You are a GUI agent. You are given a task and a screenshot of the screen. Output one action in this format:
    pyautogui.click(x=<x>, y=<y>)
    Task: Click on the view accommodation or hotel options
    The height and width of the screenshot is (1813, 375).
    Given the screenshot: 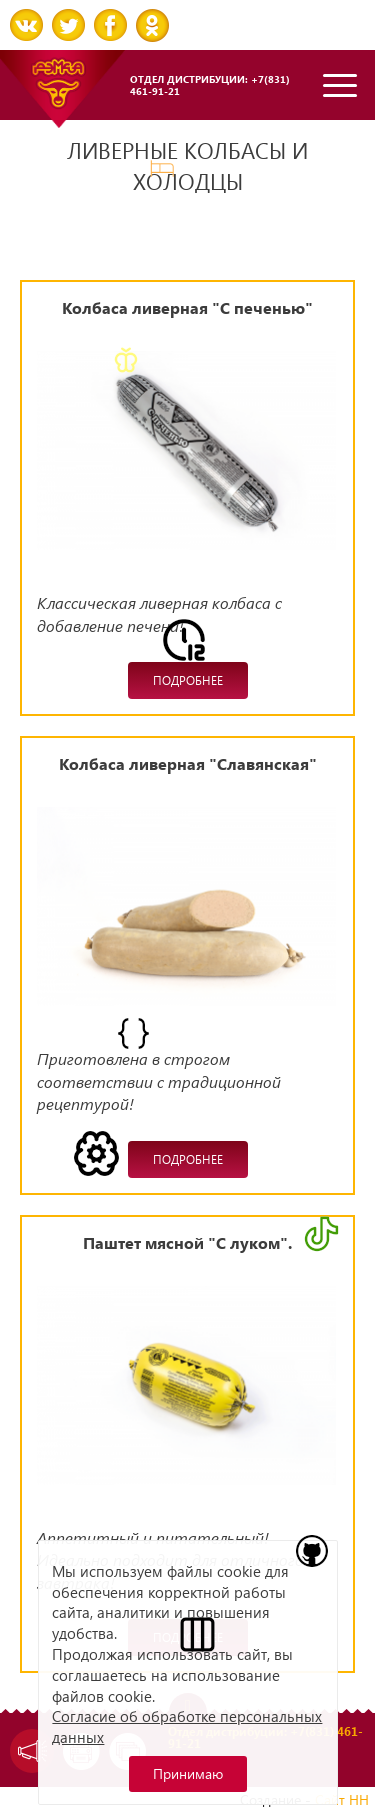 What is the action you would take?
    pyautogui.click(x=161, y=168)
    